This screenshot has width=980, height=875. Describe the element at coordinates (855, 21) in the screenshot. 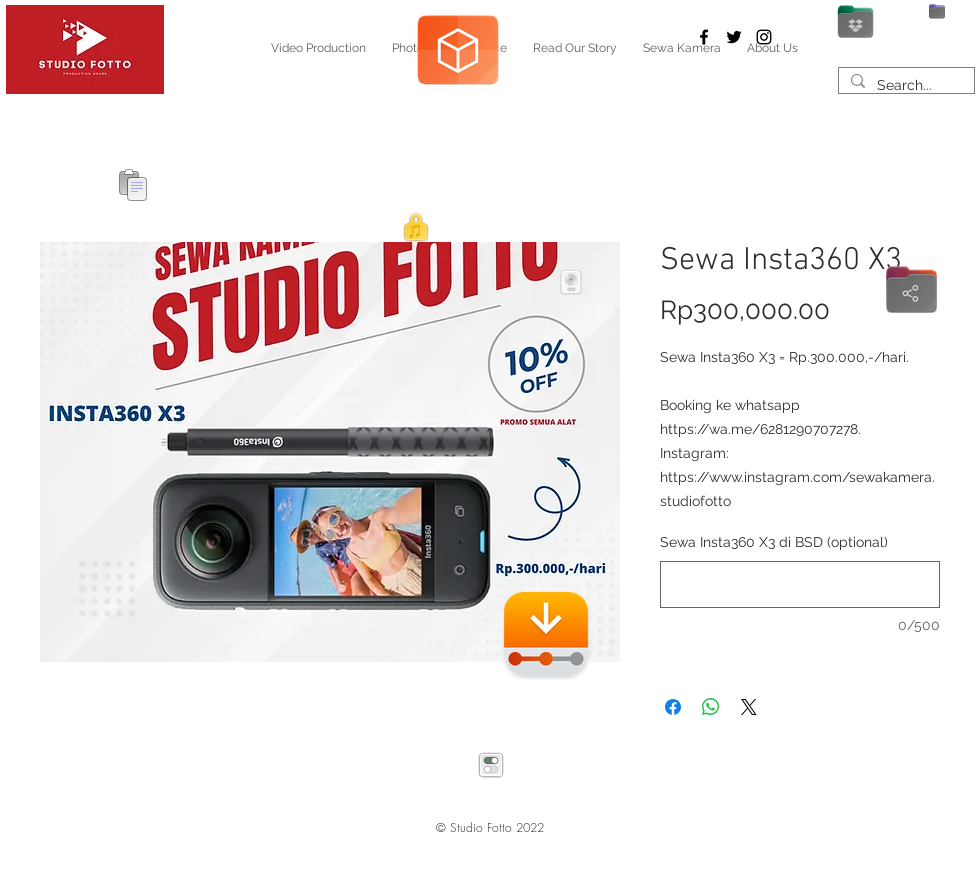

I see `open dropbox synced folder` at that location.